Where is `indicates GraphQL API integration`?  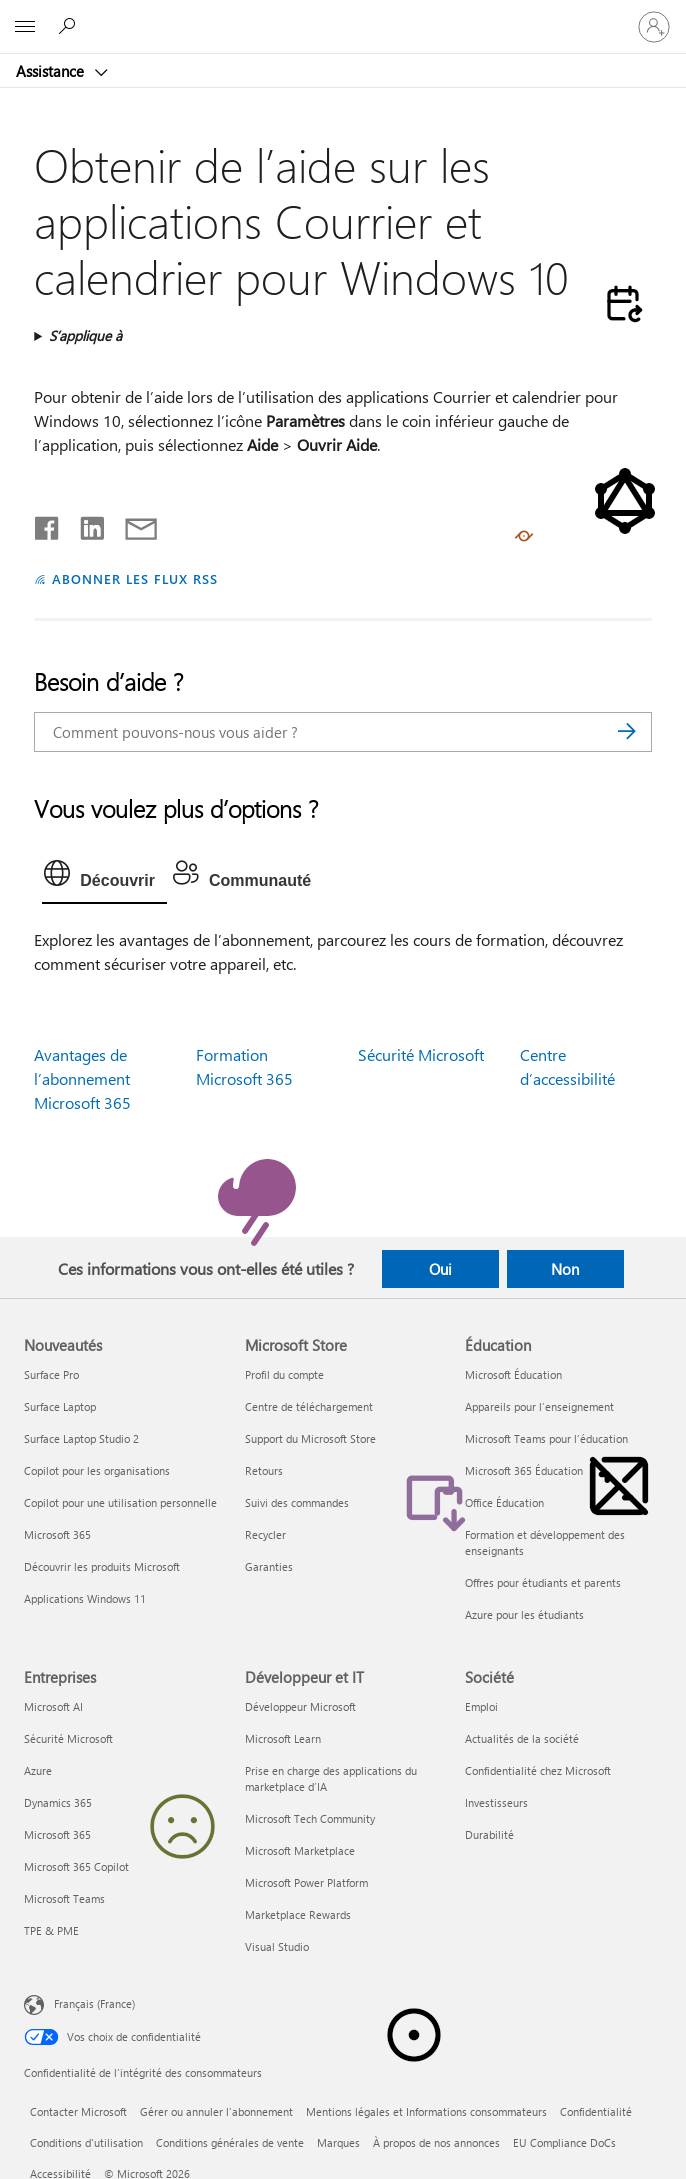
indicates GraphQL API integration is located at coordinates (625, 501).